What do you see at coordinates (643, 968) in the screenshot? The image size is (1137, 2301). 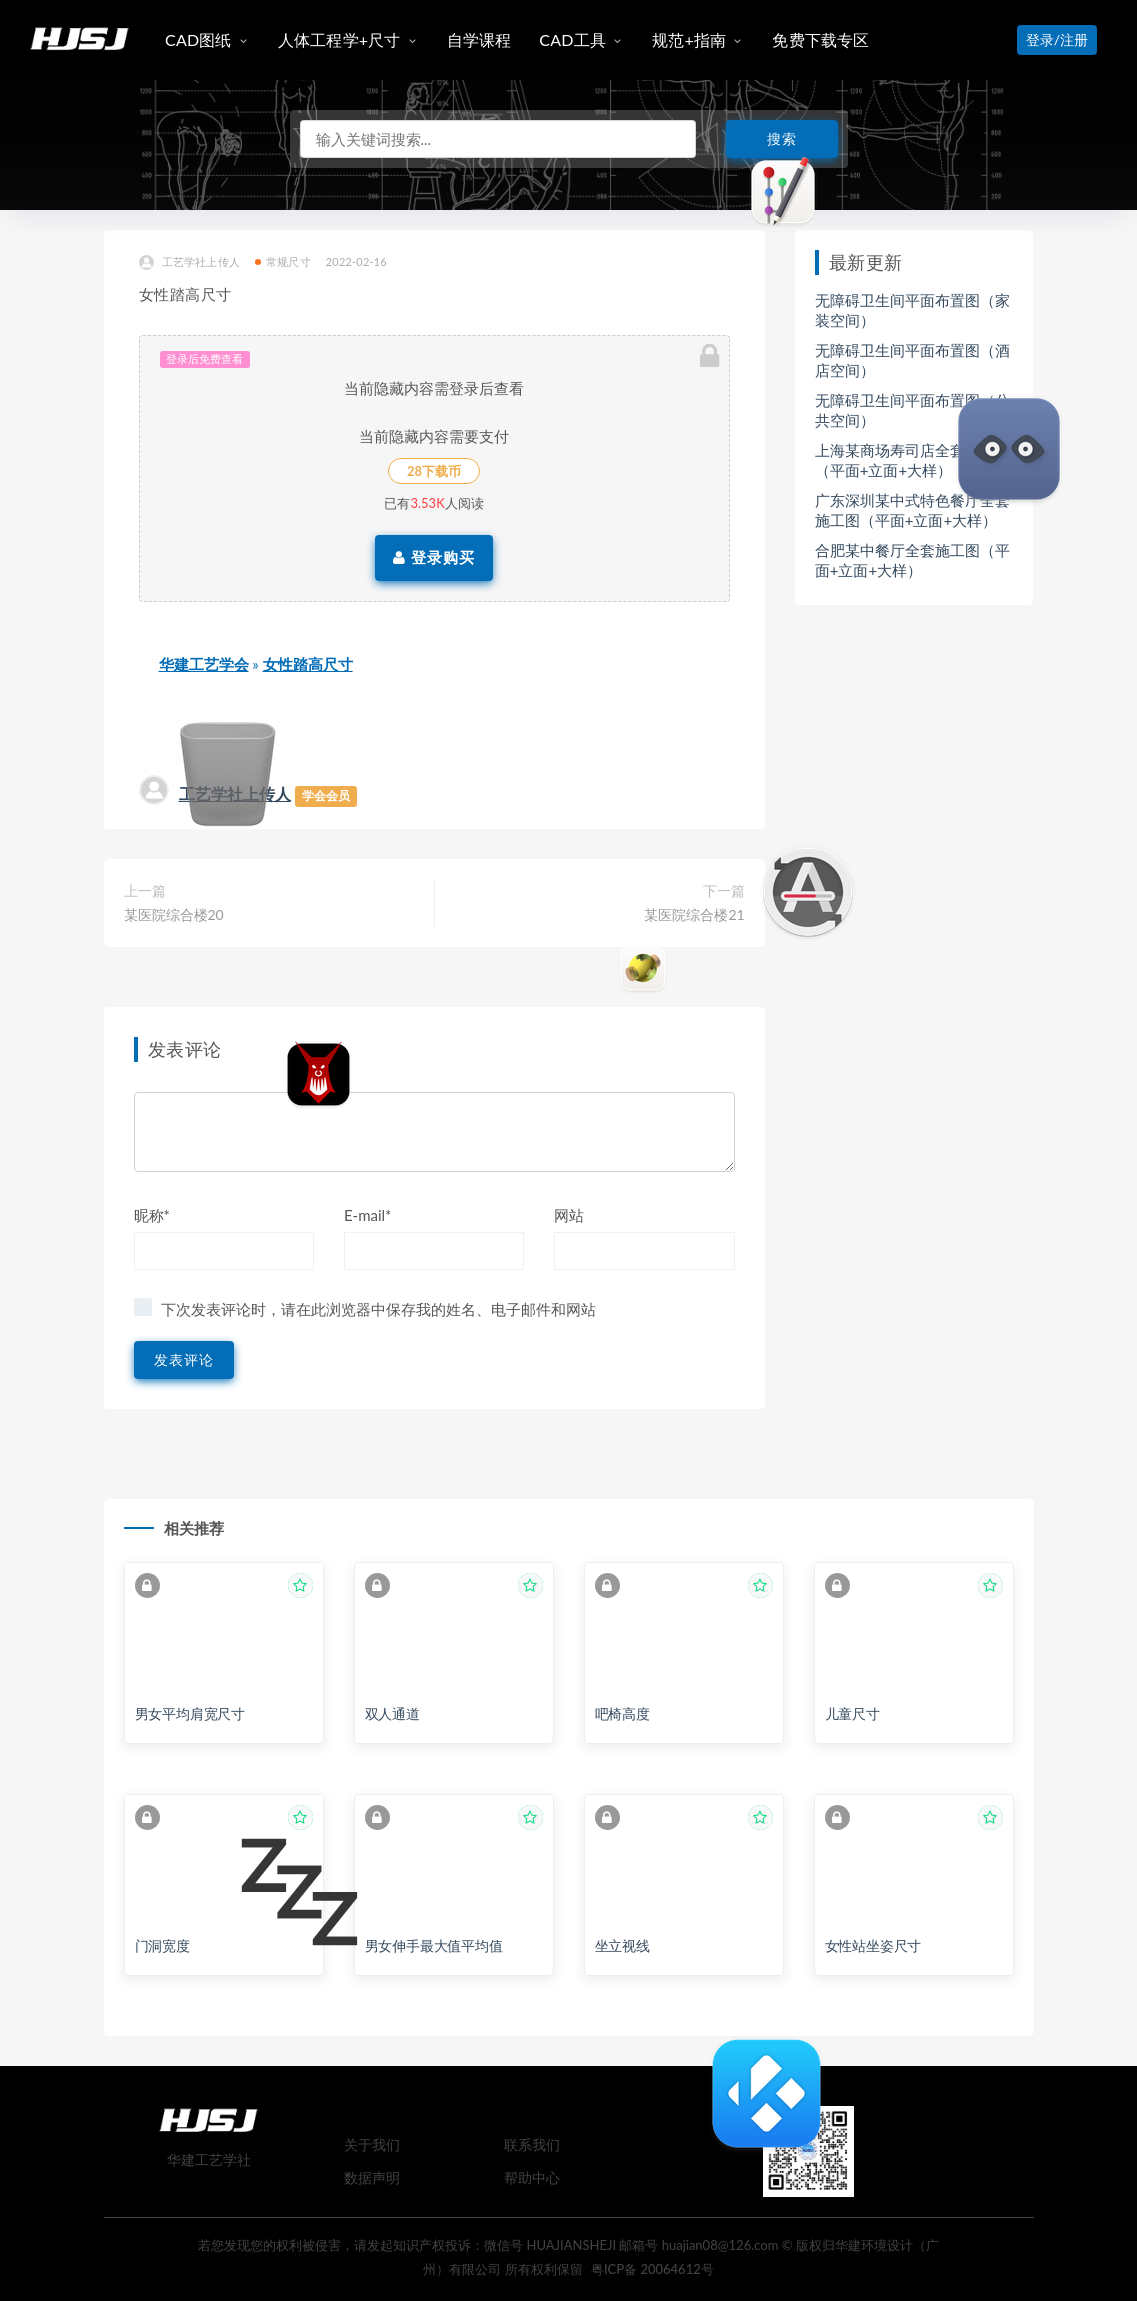 I see `open openscad 3d modeling application` at bounding box center [643, 968].